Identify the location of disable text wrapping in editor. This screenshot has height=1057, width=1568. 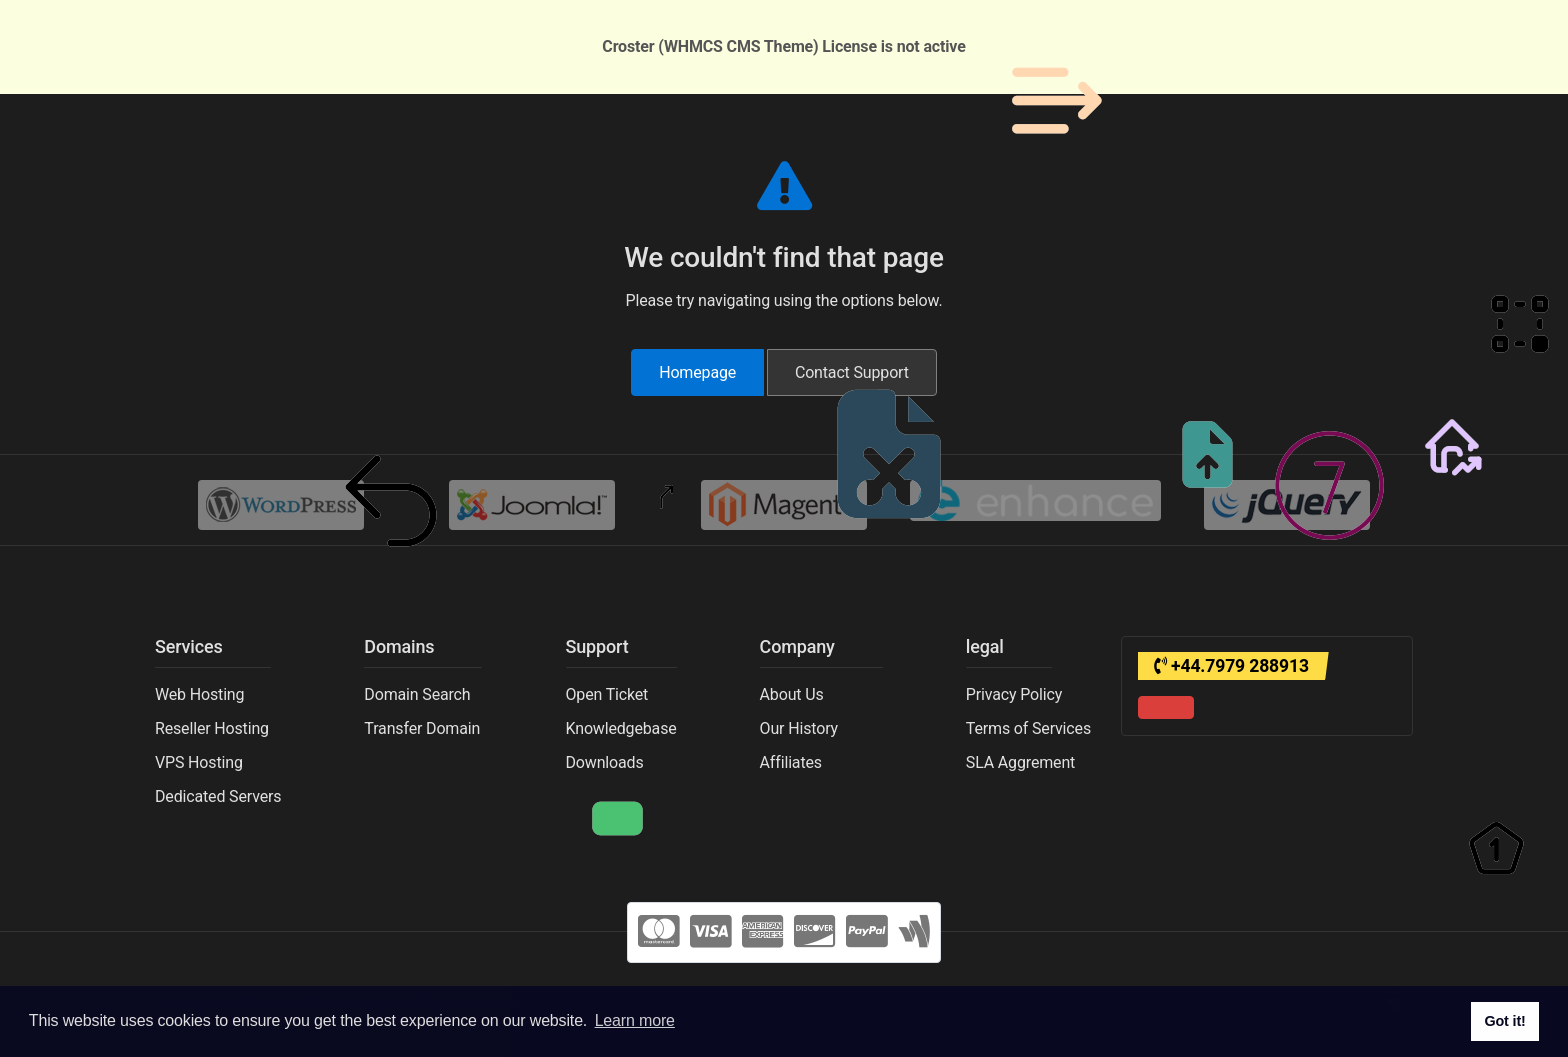
(1054, 100).